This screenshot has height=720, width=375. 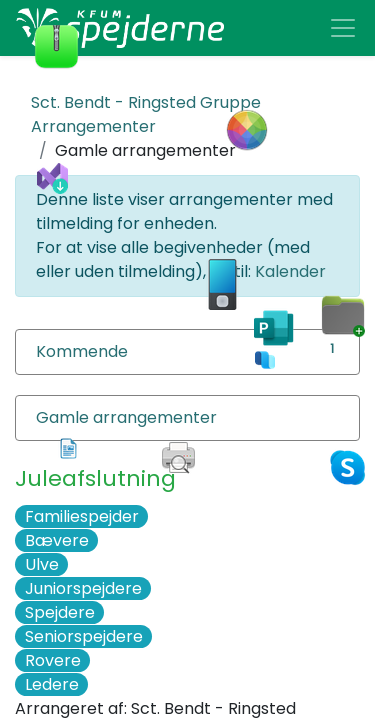 I want to click on open an opendocument text template file, so click(x=68, y=448).